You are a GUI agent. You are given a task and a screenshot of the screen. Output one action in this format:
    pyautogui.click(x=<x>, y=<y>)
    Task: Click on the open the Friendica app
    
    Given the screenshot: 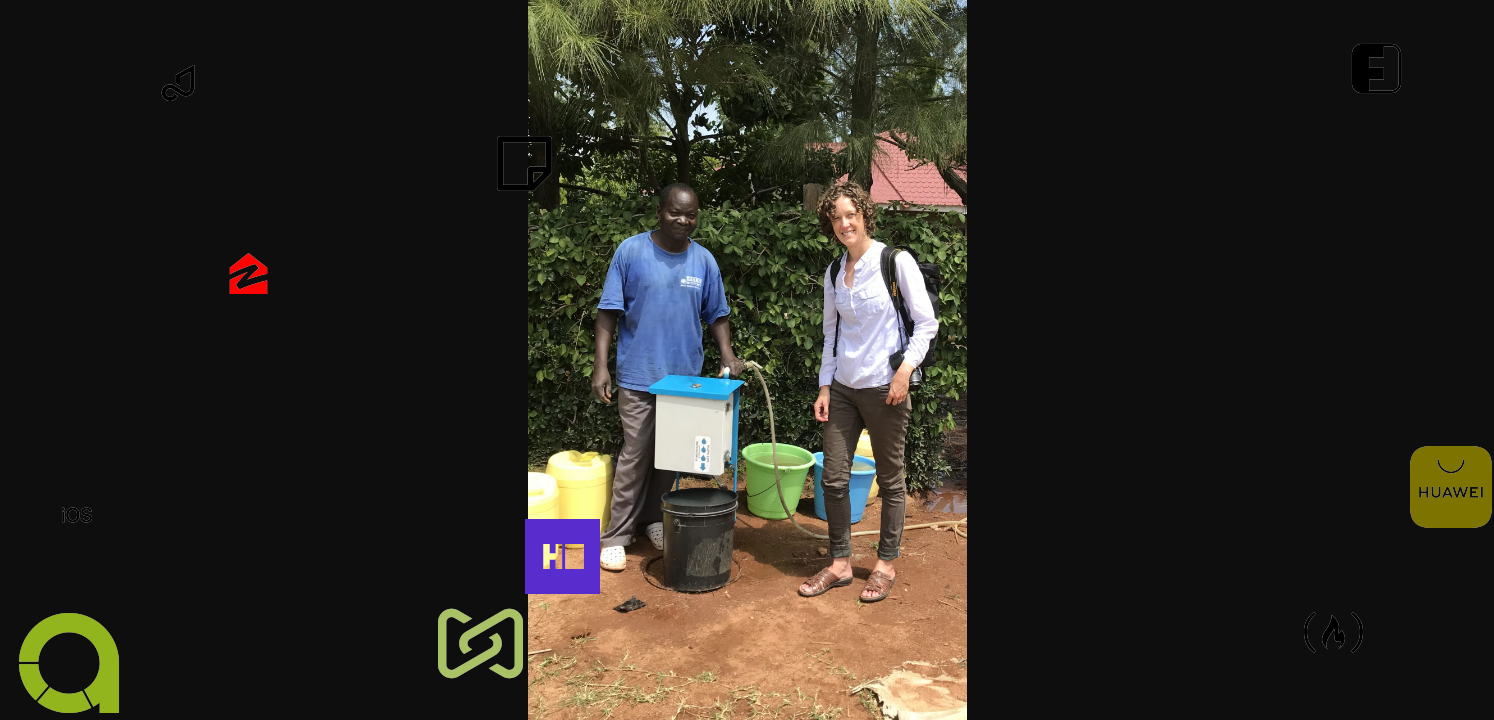 What is the action you would take?
    pyautogui.click(x=1376, y=68)
    